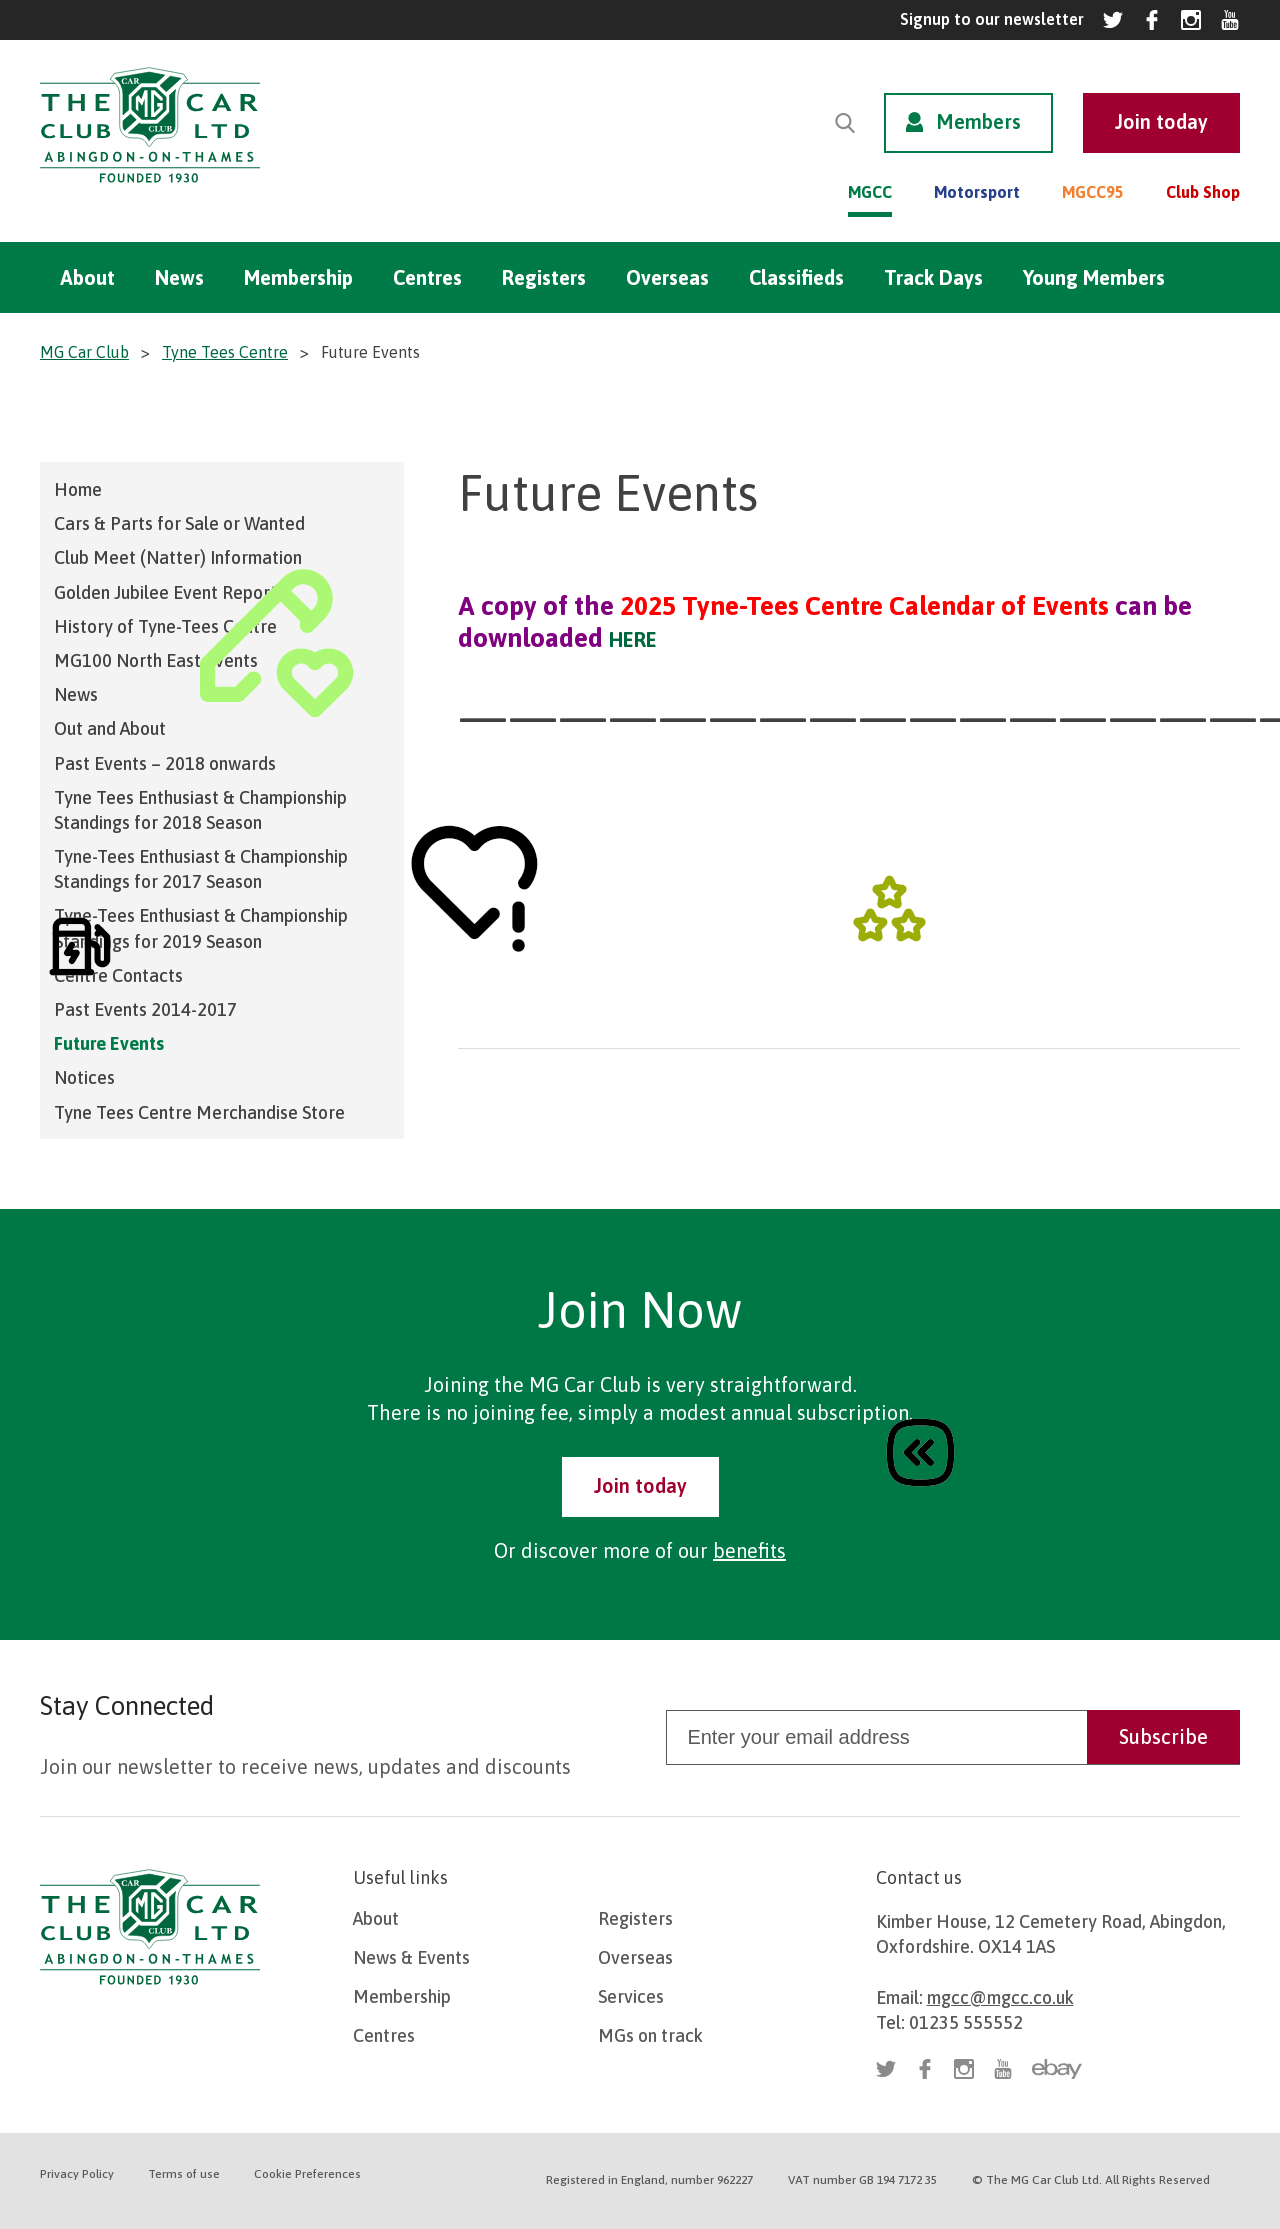  I want to click on edit your favorites or liked items, so click(269, 633).